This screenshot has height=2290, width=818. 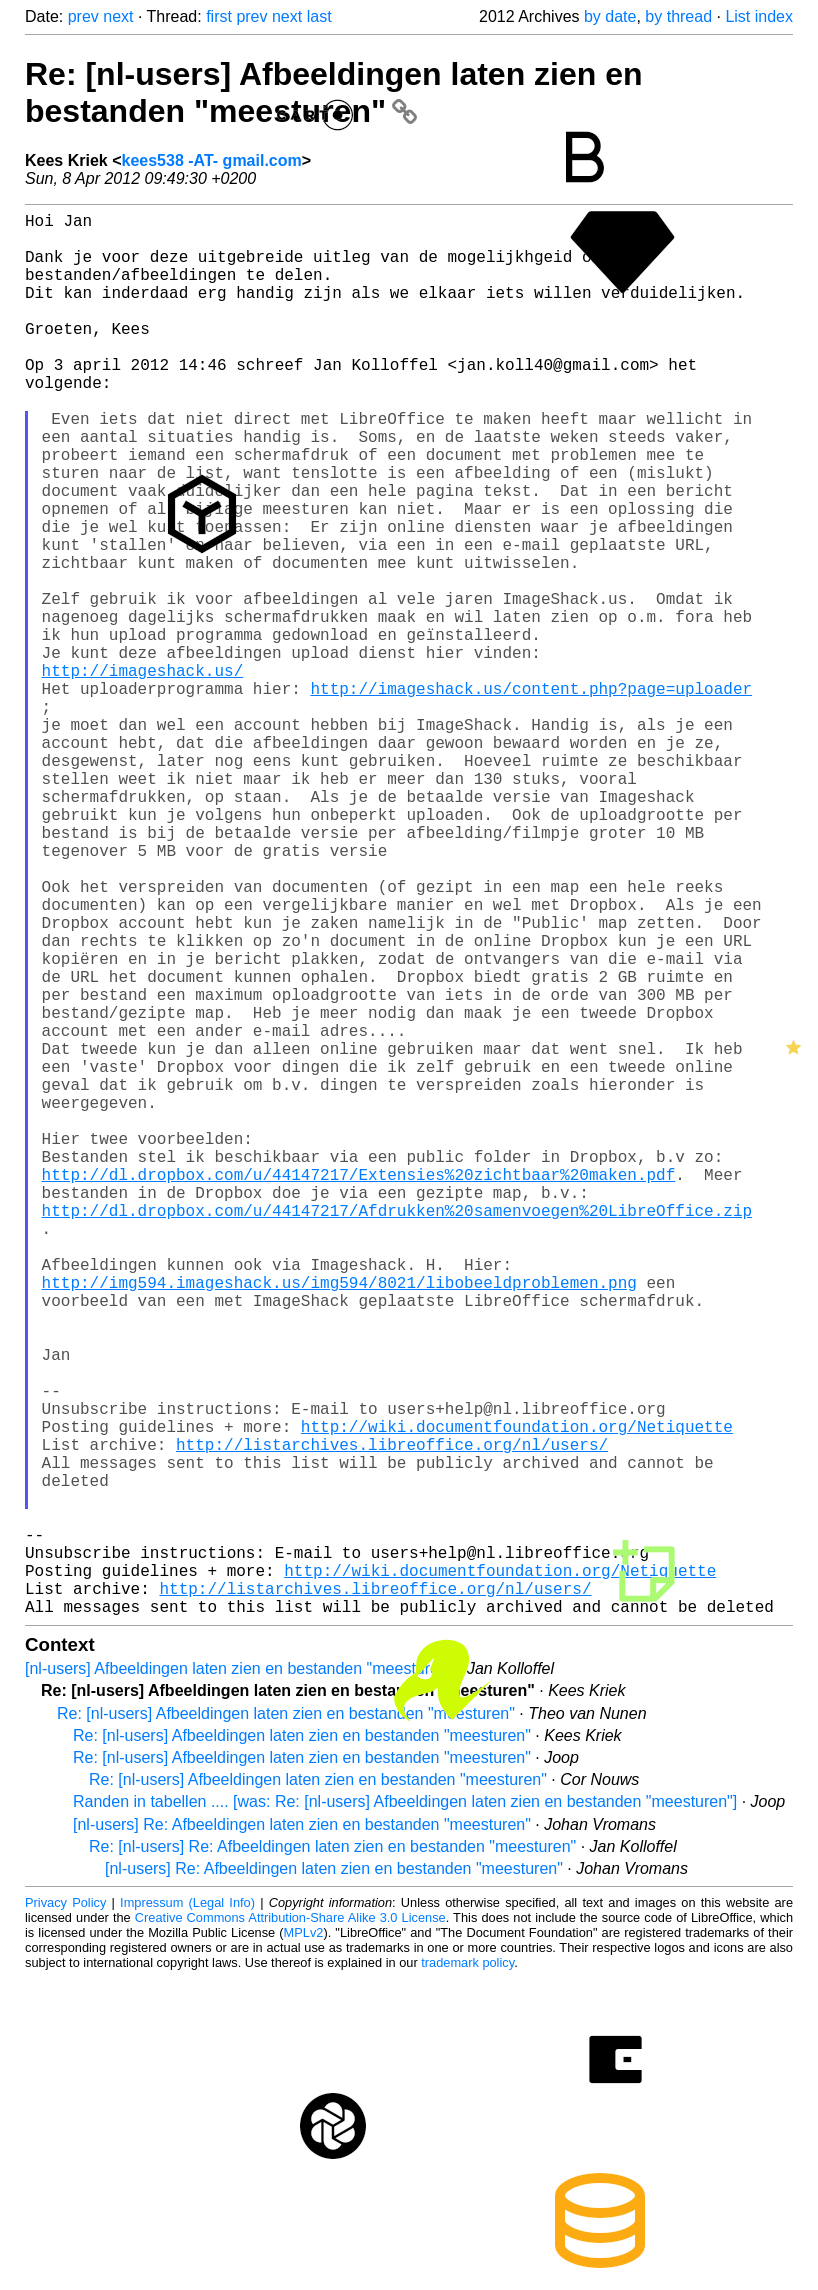 I want to click on add to favorites, so click(x=793, y=1047).